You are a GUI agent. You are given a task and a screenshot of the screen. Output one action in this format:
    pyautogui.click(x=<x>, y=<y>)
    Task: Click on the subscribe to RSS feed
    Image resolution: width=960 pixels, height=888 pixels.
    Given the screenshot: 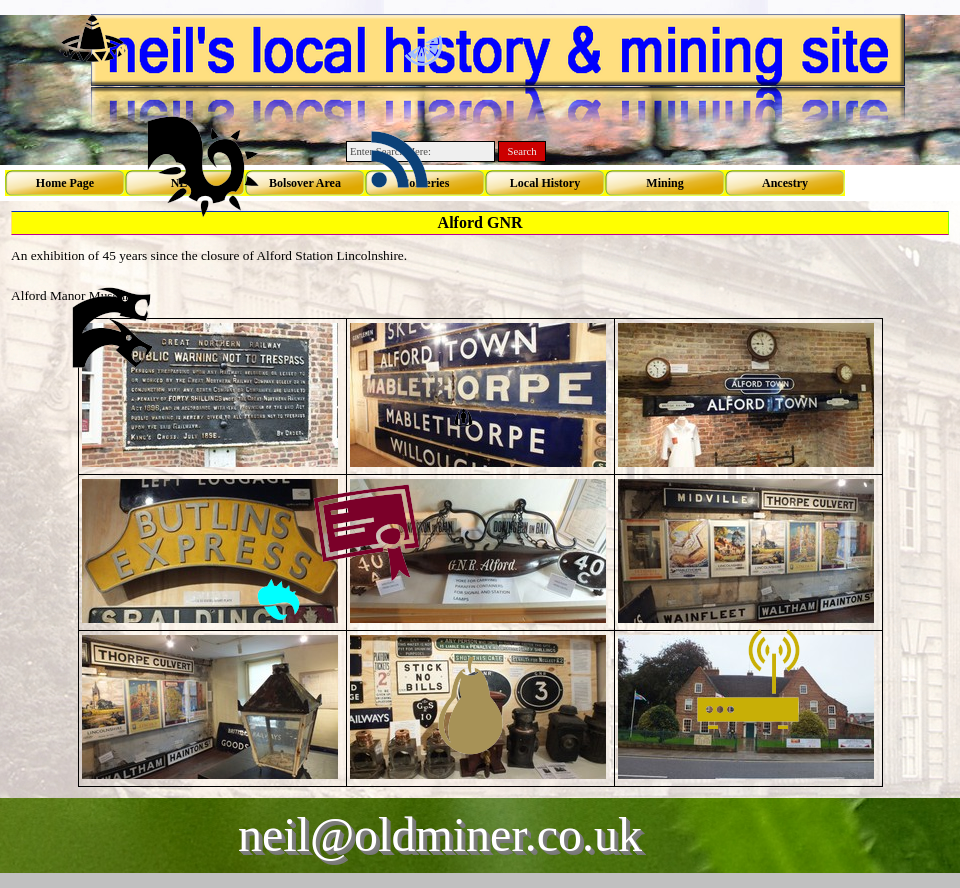 What is the action you would take?
    pyautogui.click(x=399, y=159)
    